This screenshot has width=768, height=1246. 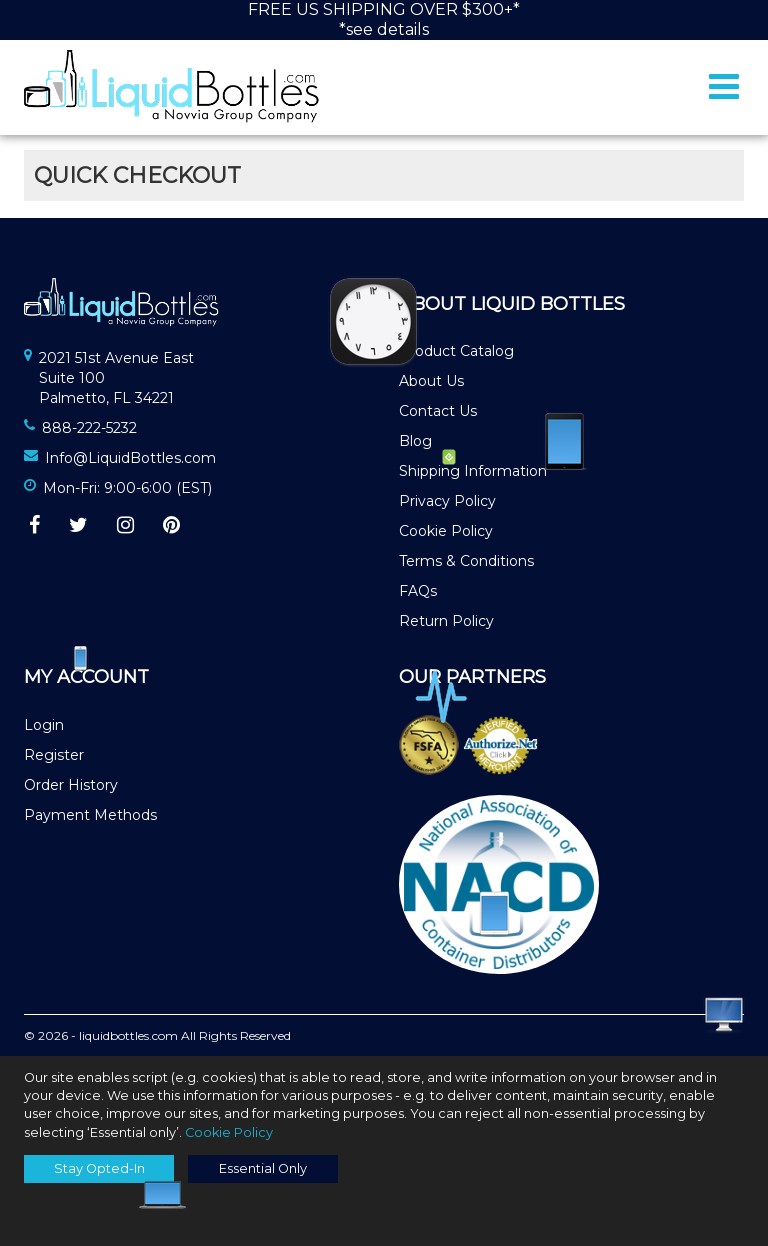 I want to click on view connected iPad Mini device, so click(x=494, y=909).